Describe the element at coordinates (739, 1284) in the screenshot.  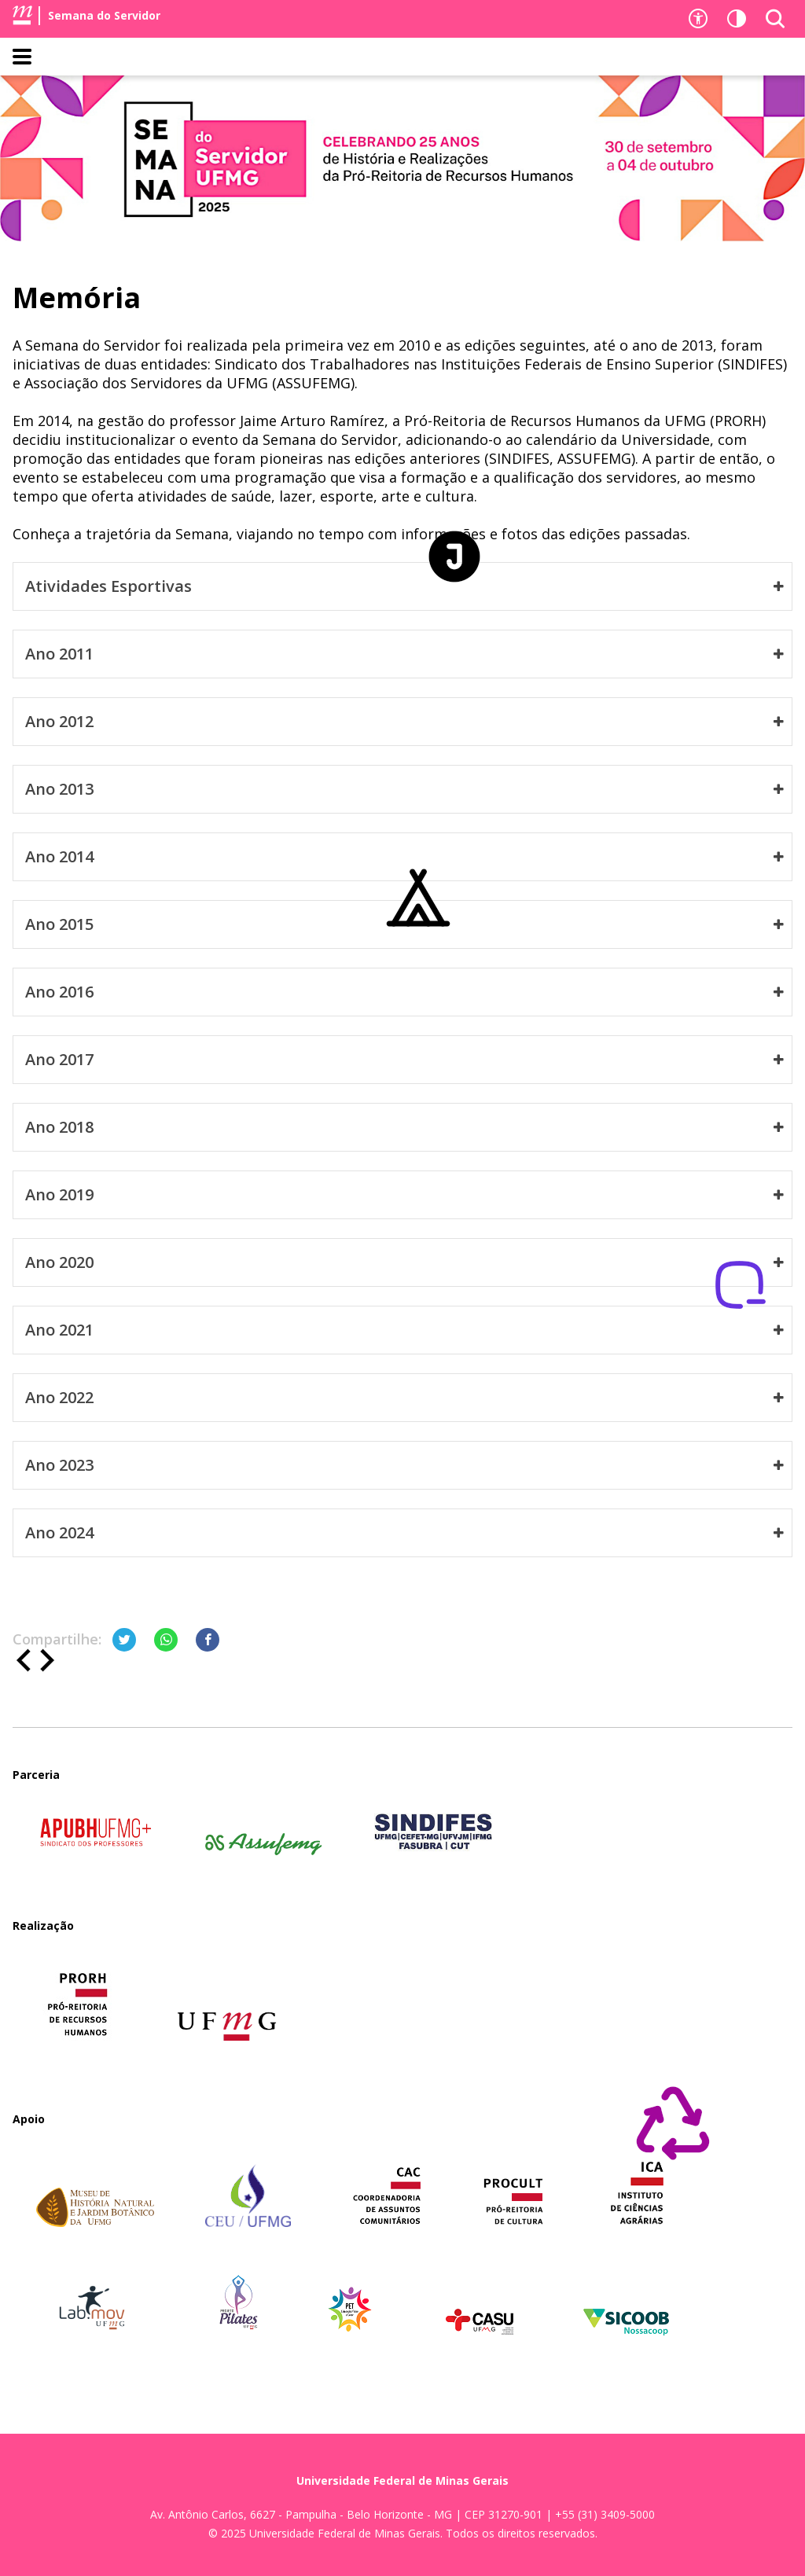
I see `remove item from selection` at that location.